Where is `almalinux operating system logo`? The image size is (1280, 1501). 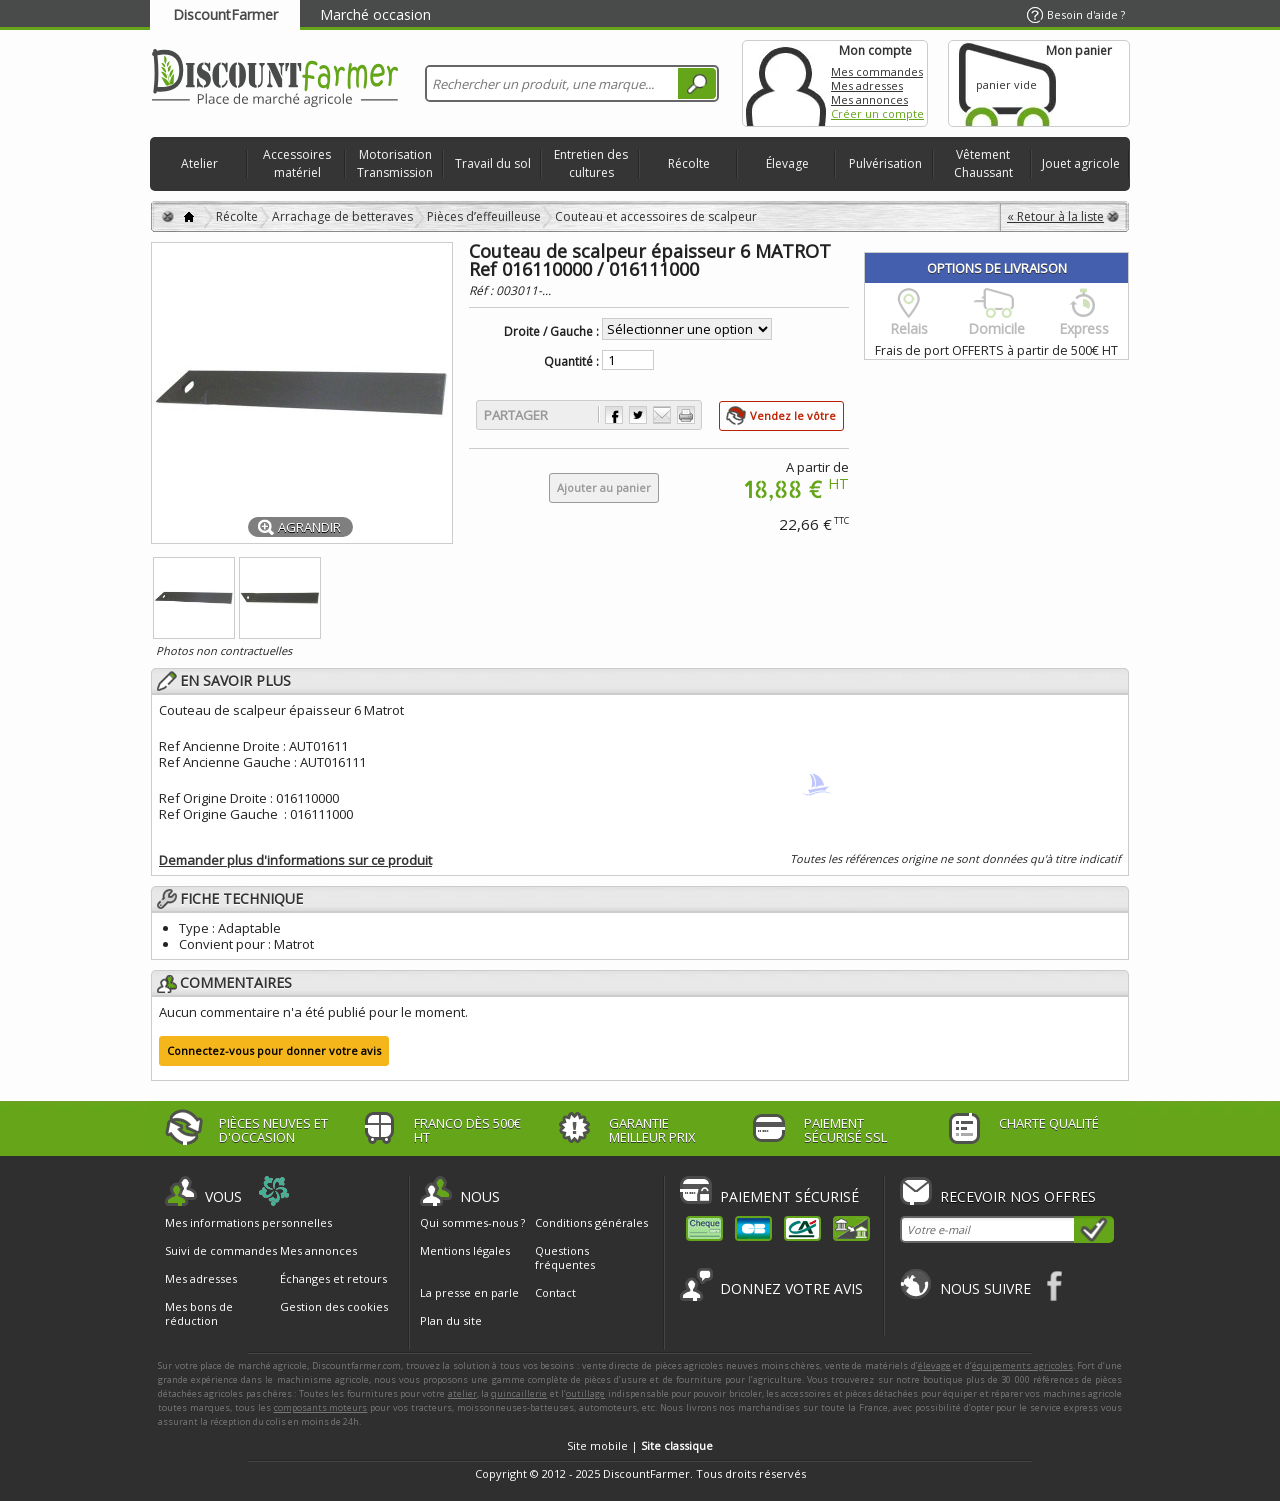
almalinux operating system logo is located at coordinates (274, 1191).